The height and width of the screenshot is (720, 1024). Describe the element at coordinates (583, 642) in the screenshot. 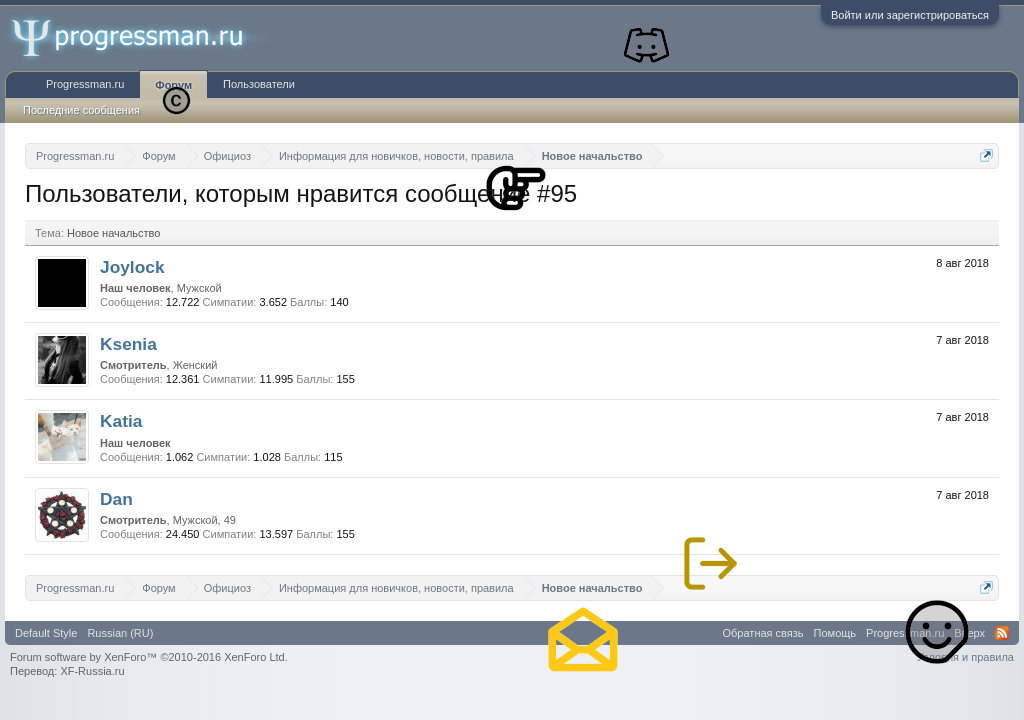

I see `view opened or read mail` at that location.